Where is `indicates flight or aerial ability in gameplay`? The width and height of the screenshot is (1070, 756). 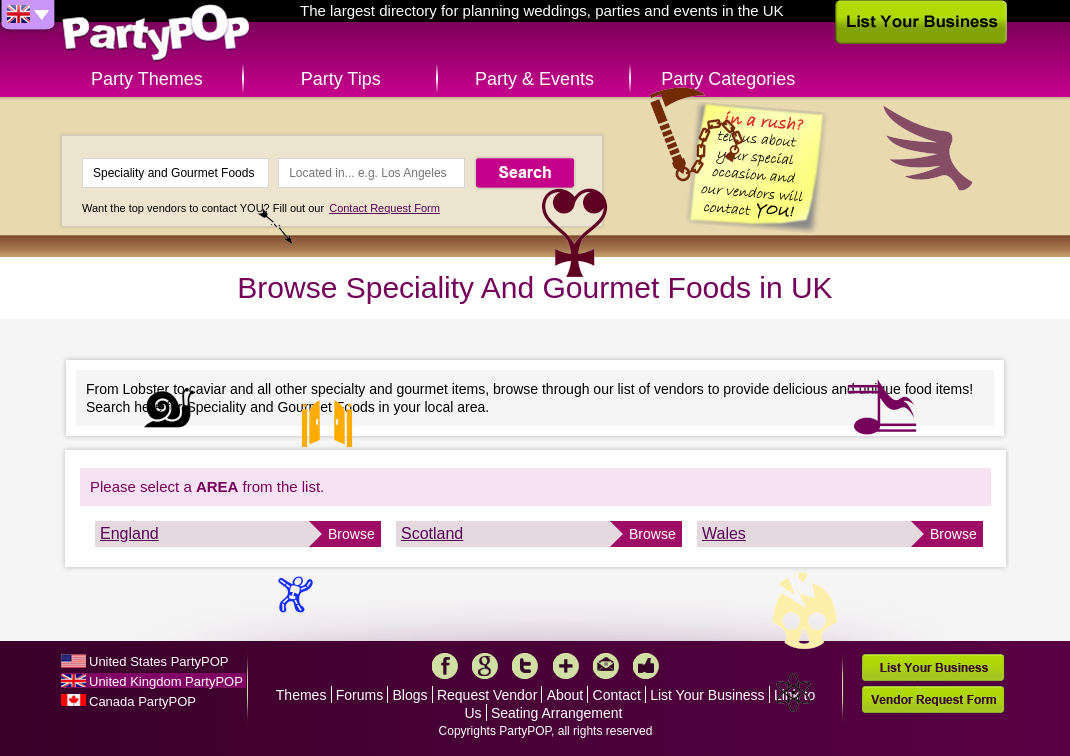
indicates flight or aerial ability in gameplay is located at coordinates (928, 149).